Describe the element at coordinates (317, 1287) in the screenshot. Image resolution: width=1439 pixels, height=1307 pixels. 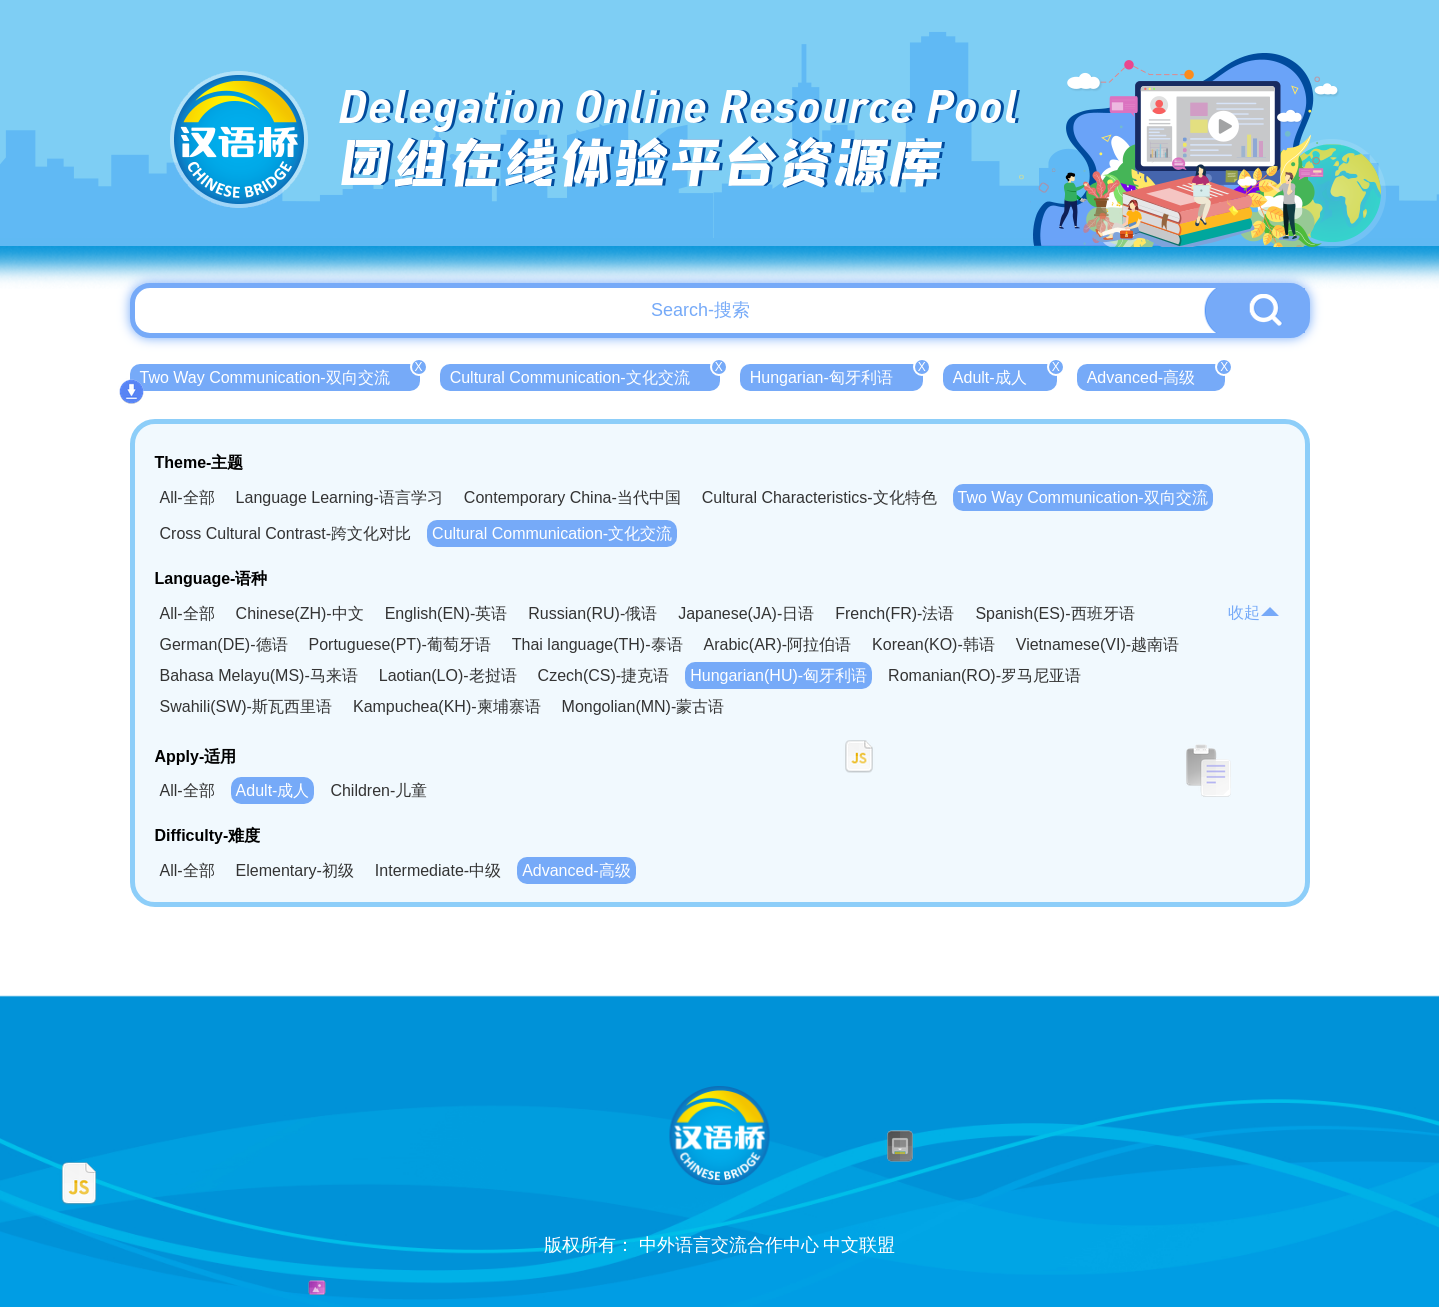
I see `indicates an image file type` at that location.